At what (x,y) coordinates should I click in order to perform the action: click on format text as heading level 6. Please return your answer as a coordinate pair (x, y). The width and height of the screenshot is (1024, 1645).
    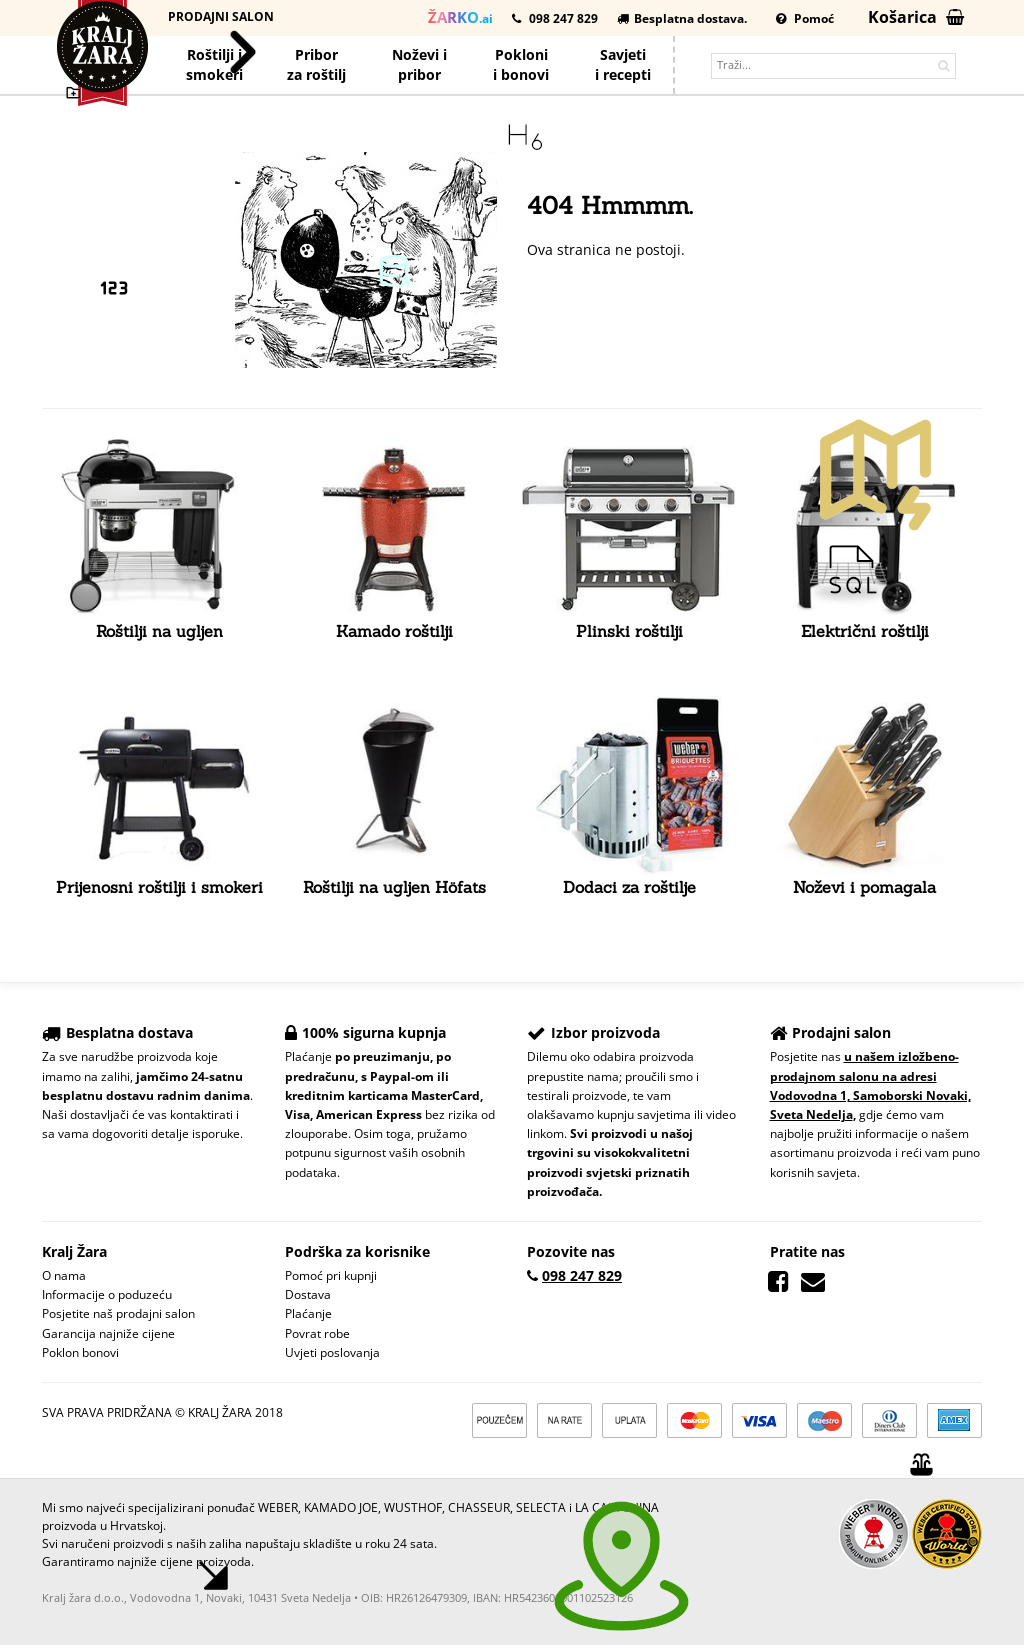
    Looking at the image, I should click on (523, 136).